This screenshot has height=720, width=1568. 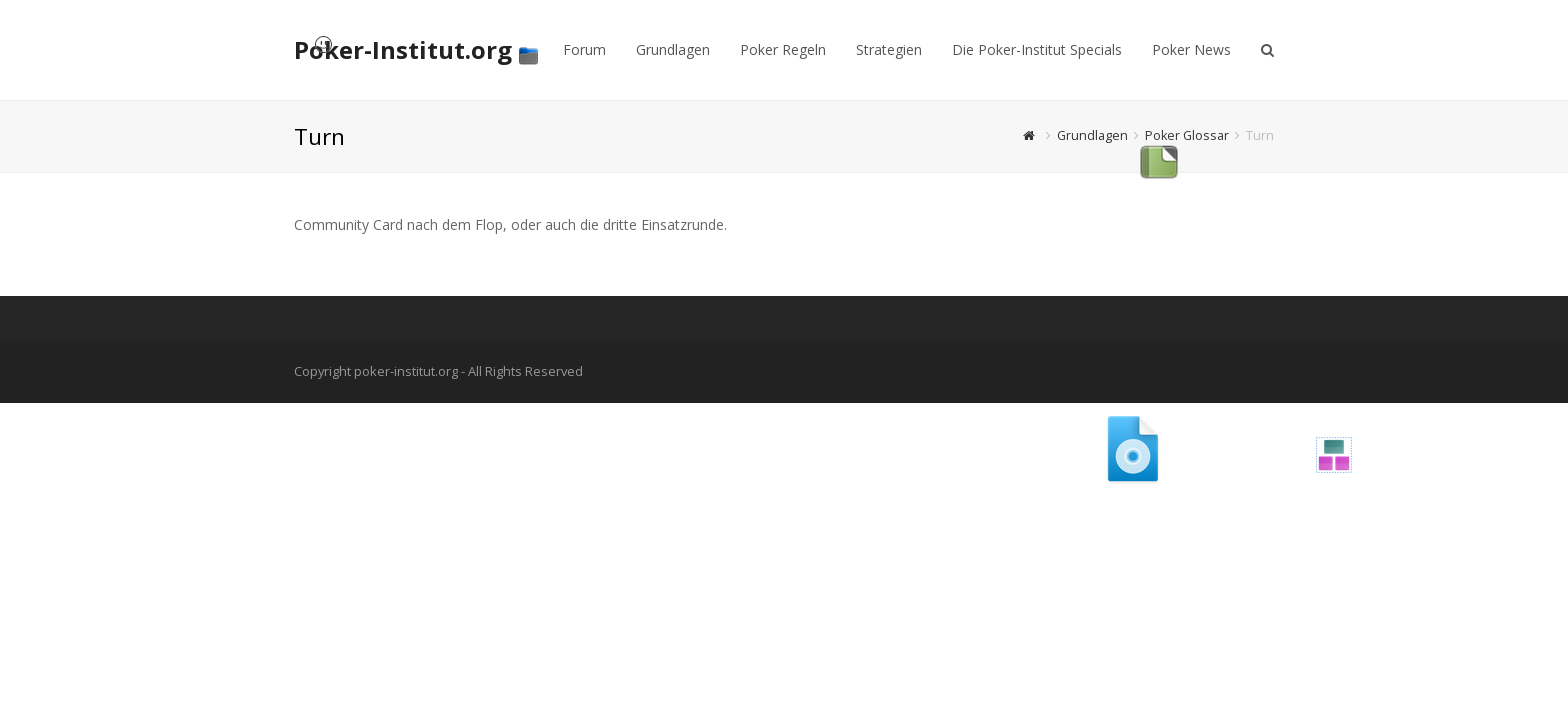 I want to click on select all items in the current view, so click(x=1334, y=455).